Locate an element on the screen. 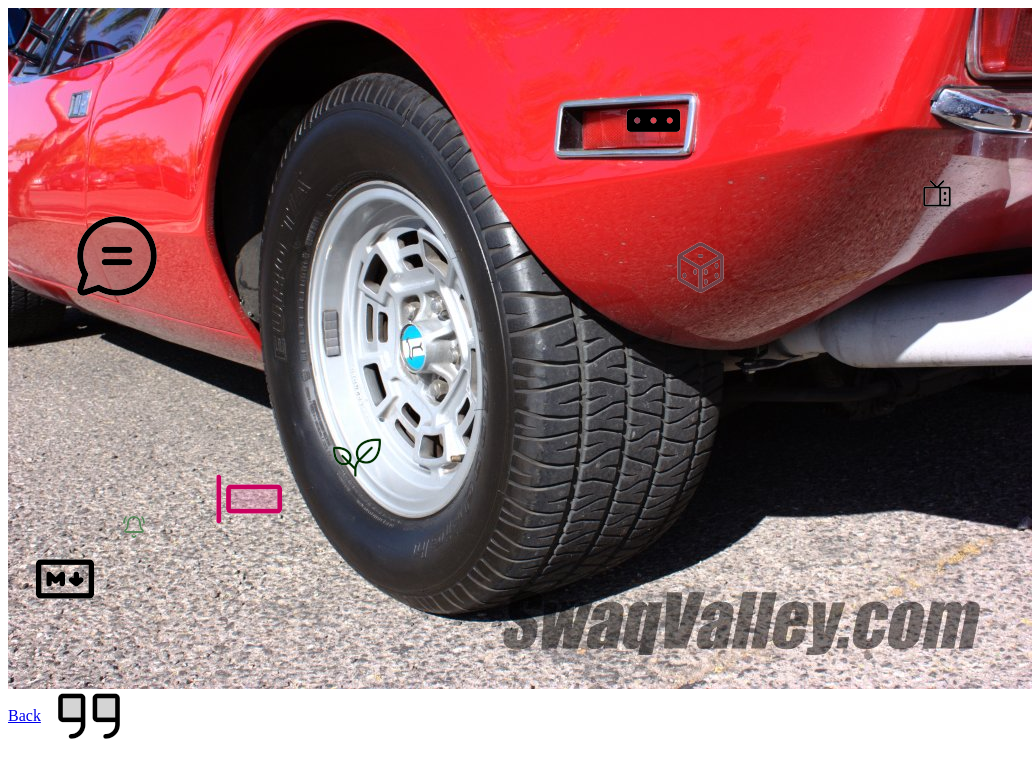 The width and height of the screenshot is (1032, 769). view testimonials or customer quotes is located at coordinates (89, 715).